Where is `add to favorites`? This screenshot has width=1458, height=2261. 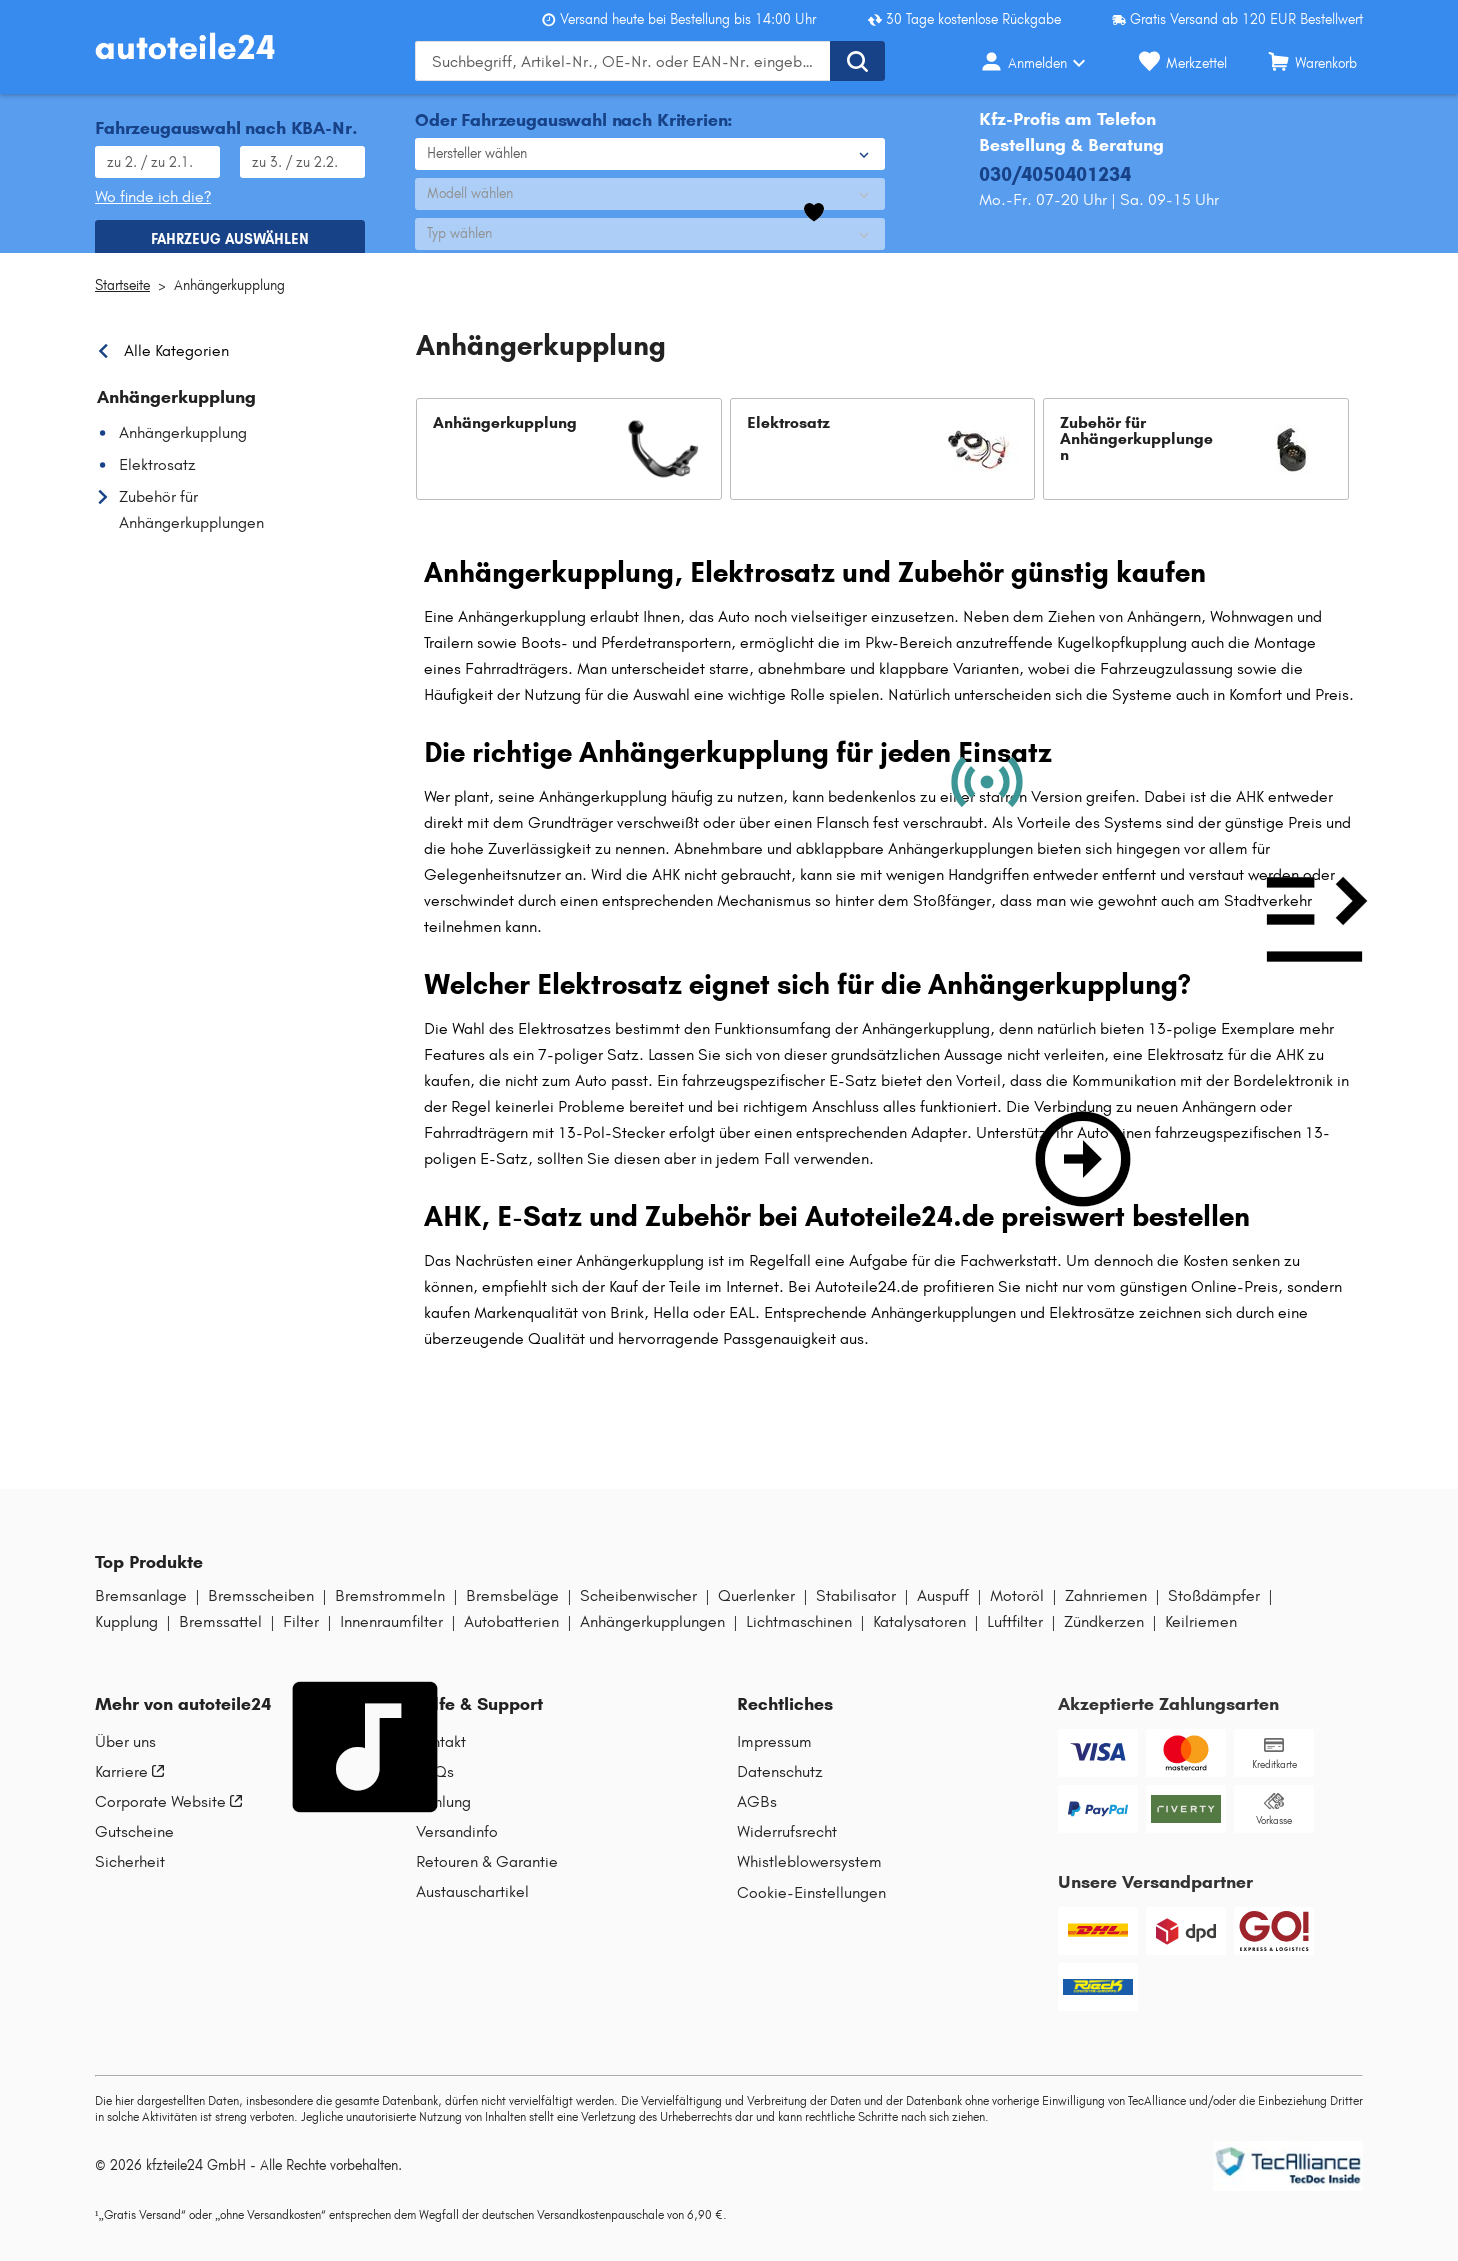
add to favorites is located at coordinates (814, 212).